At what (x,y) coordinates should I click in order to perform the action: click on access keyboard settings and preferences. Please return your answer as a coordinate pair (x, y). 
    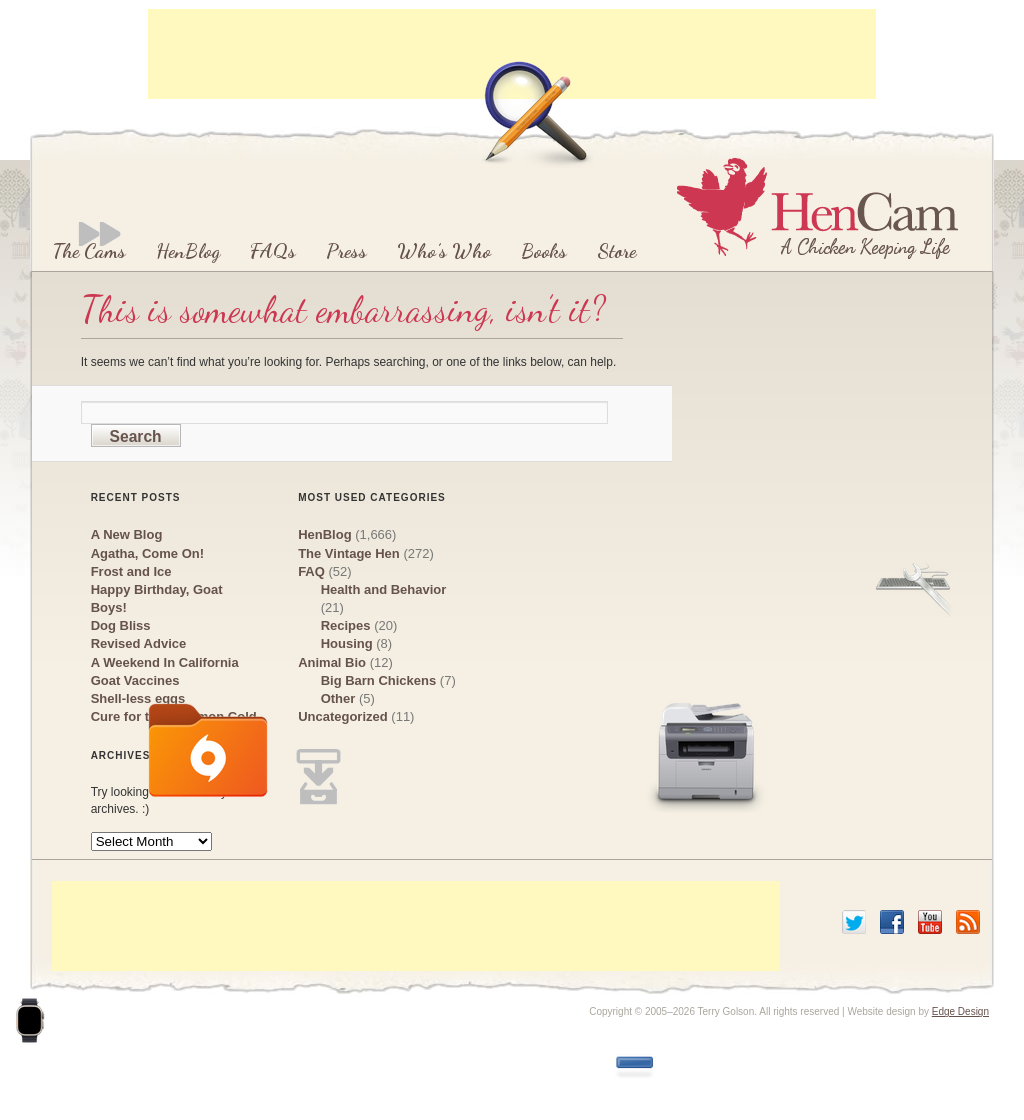
    Looking at the image, I should click on (912, 575).